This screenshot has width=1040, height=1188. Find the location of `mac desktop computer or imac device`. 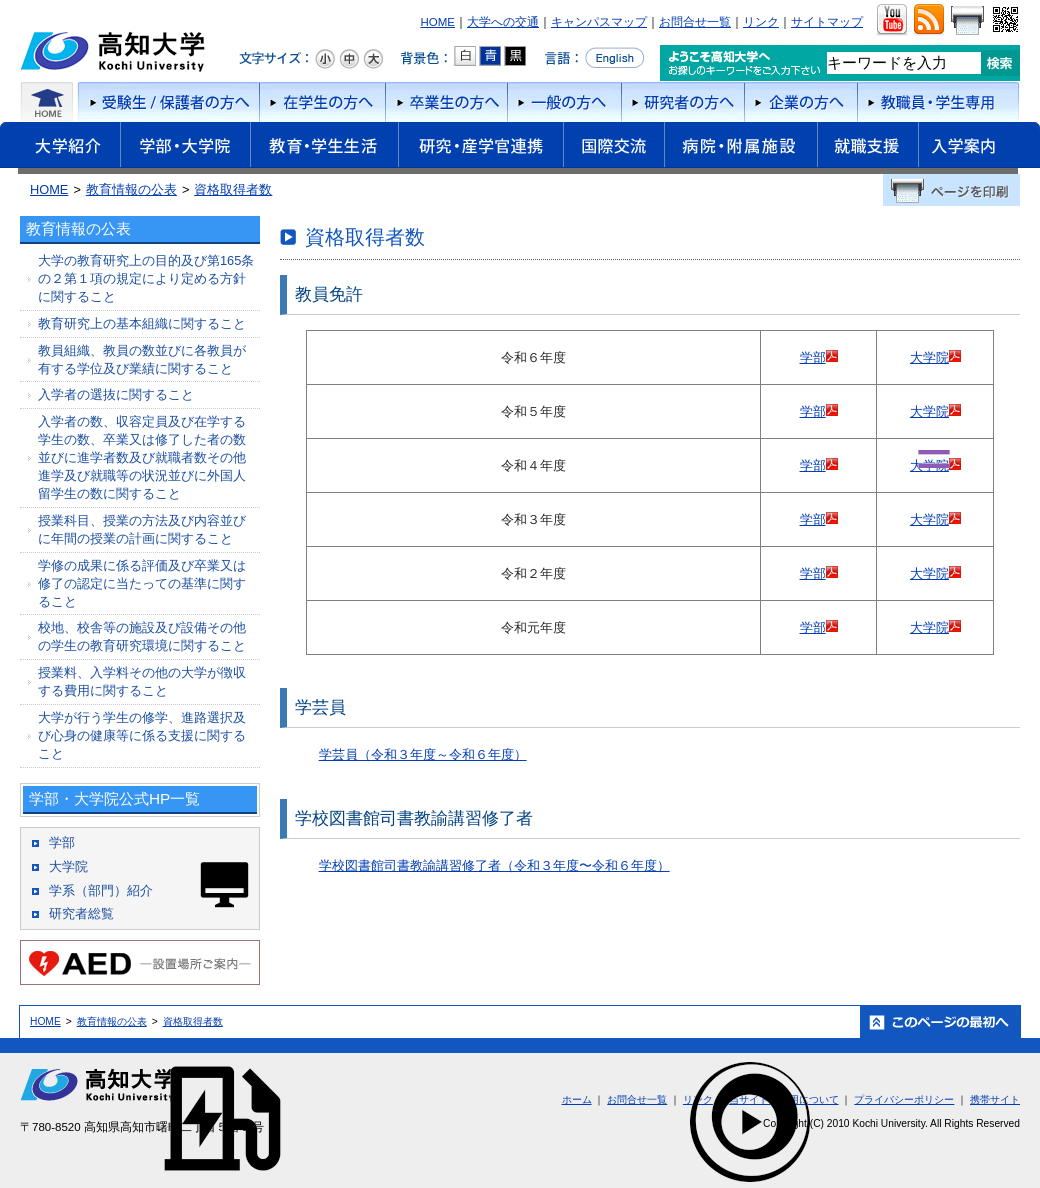

mac desktop computer or imac device is located at coordinates (224, 883).